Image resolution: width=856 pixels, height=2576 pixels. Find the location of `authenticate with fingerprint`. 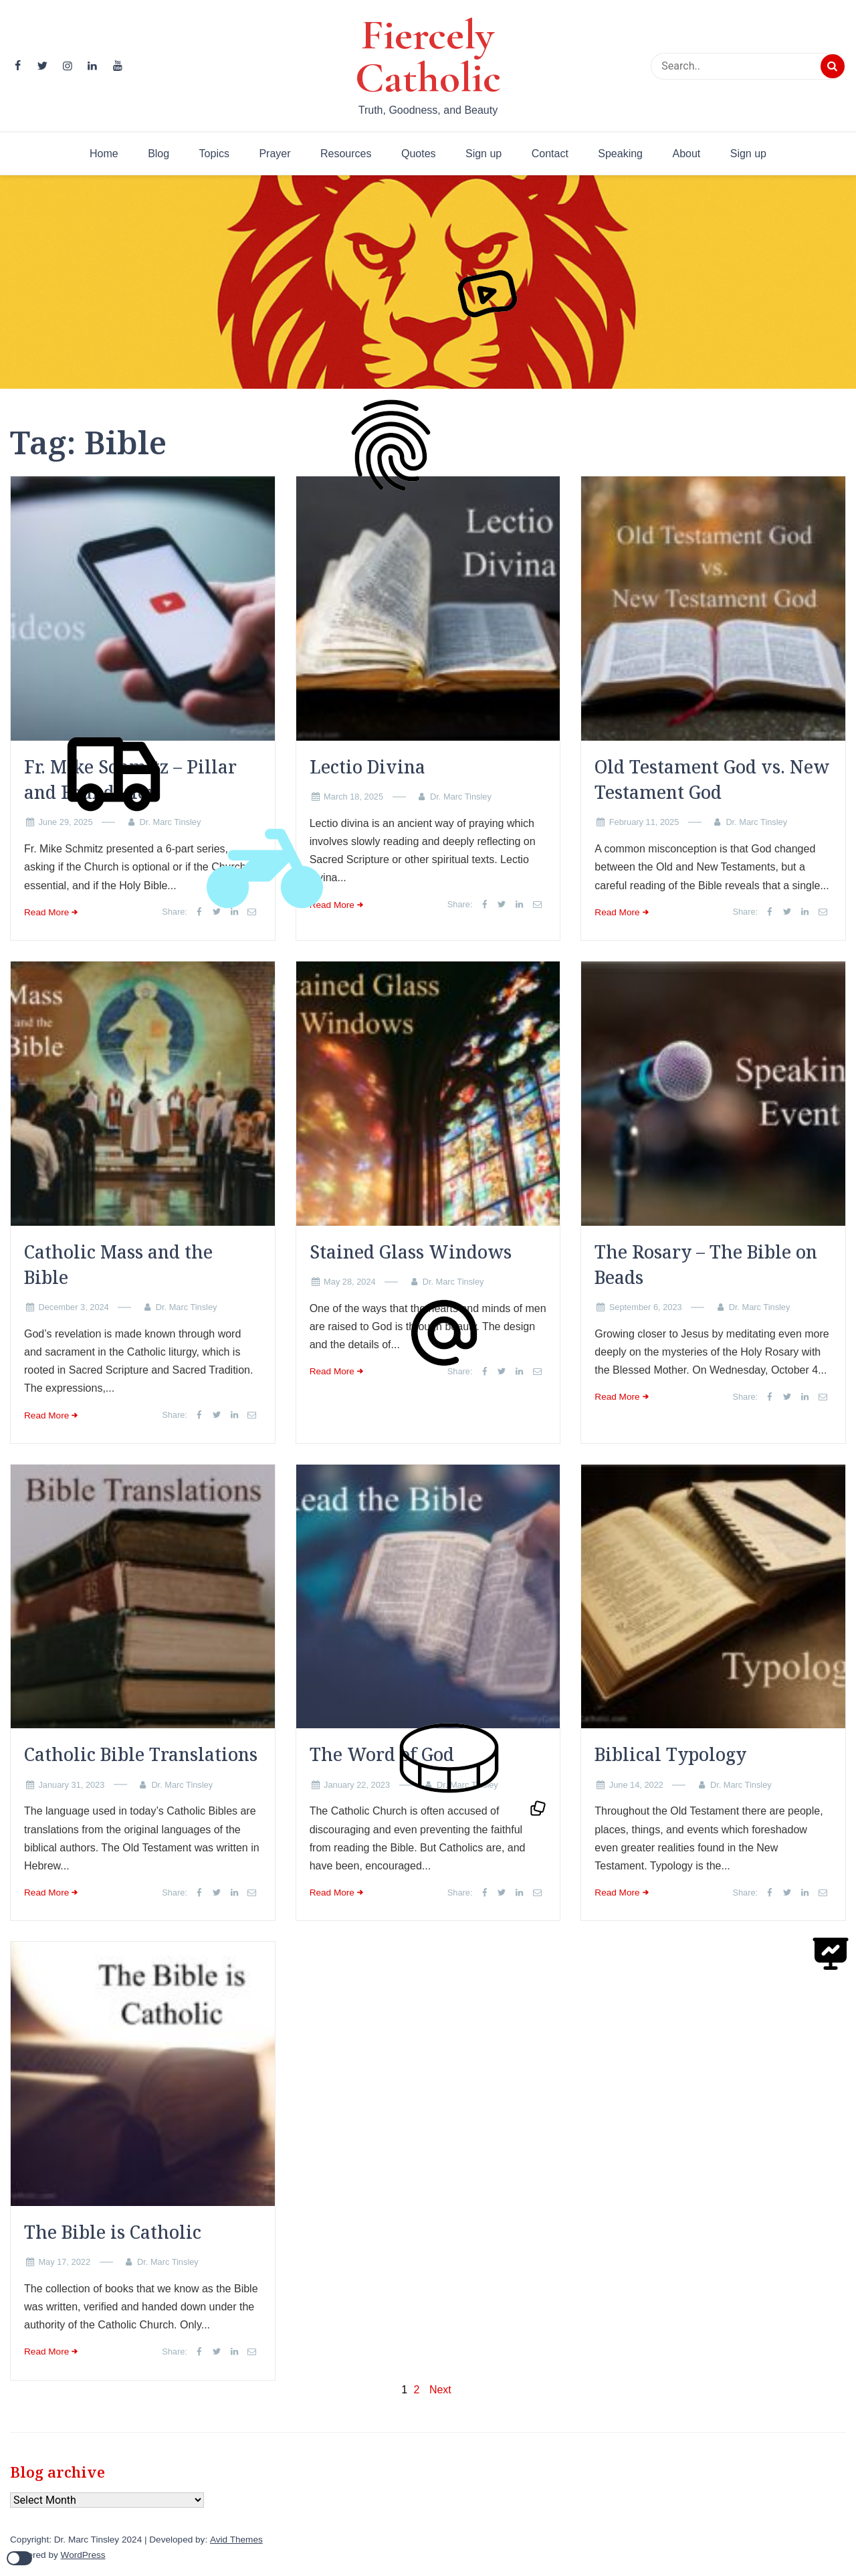

authenticate with fingerprint is located at coordinates (391, 445).